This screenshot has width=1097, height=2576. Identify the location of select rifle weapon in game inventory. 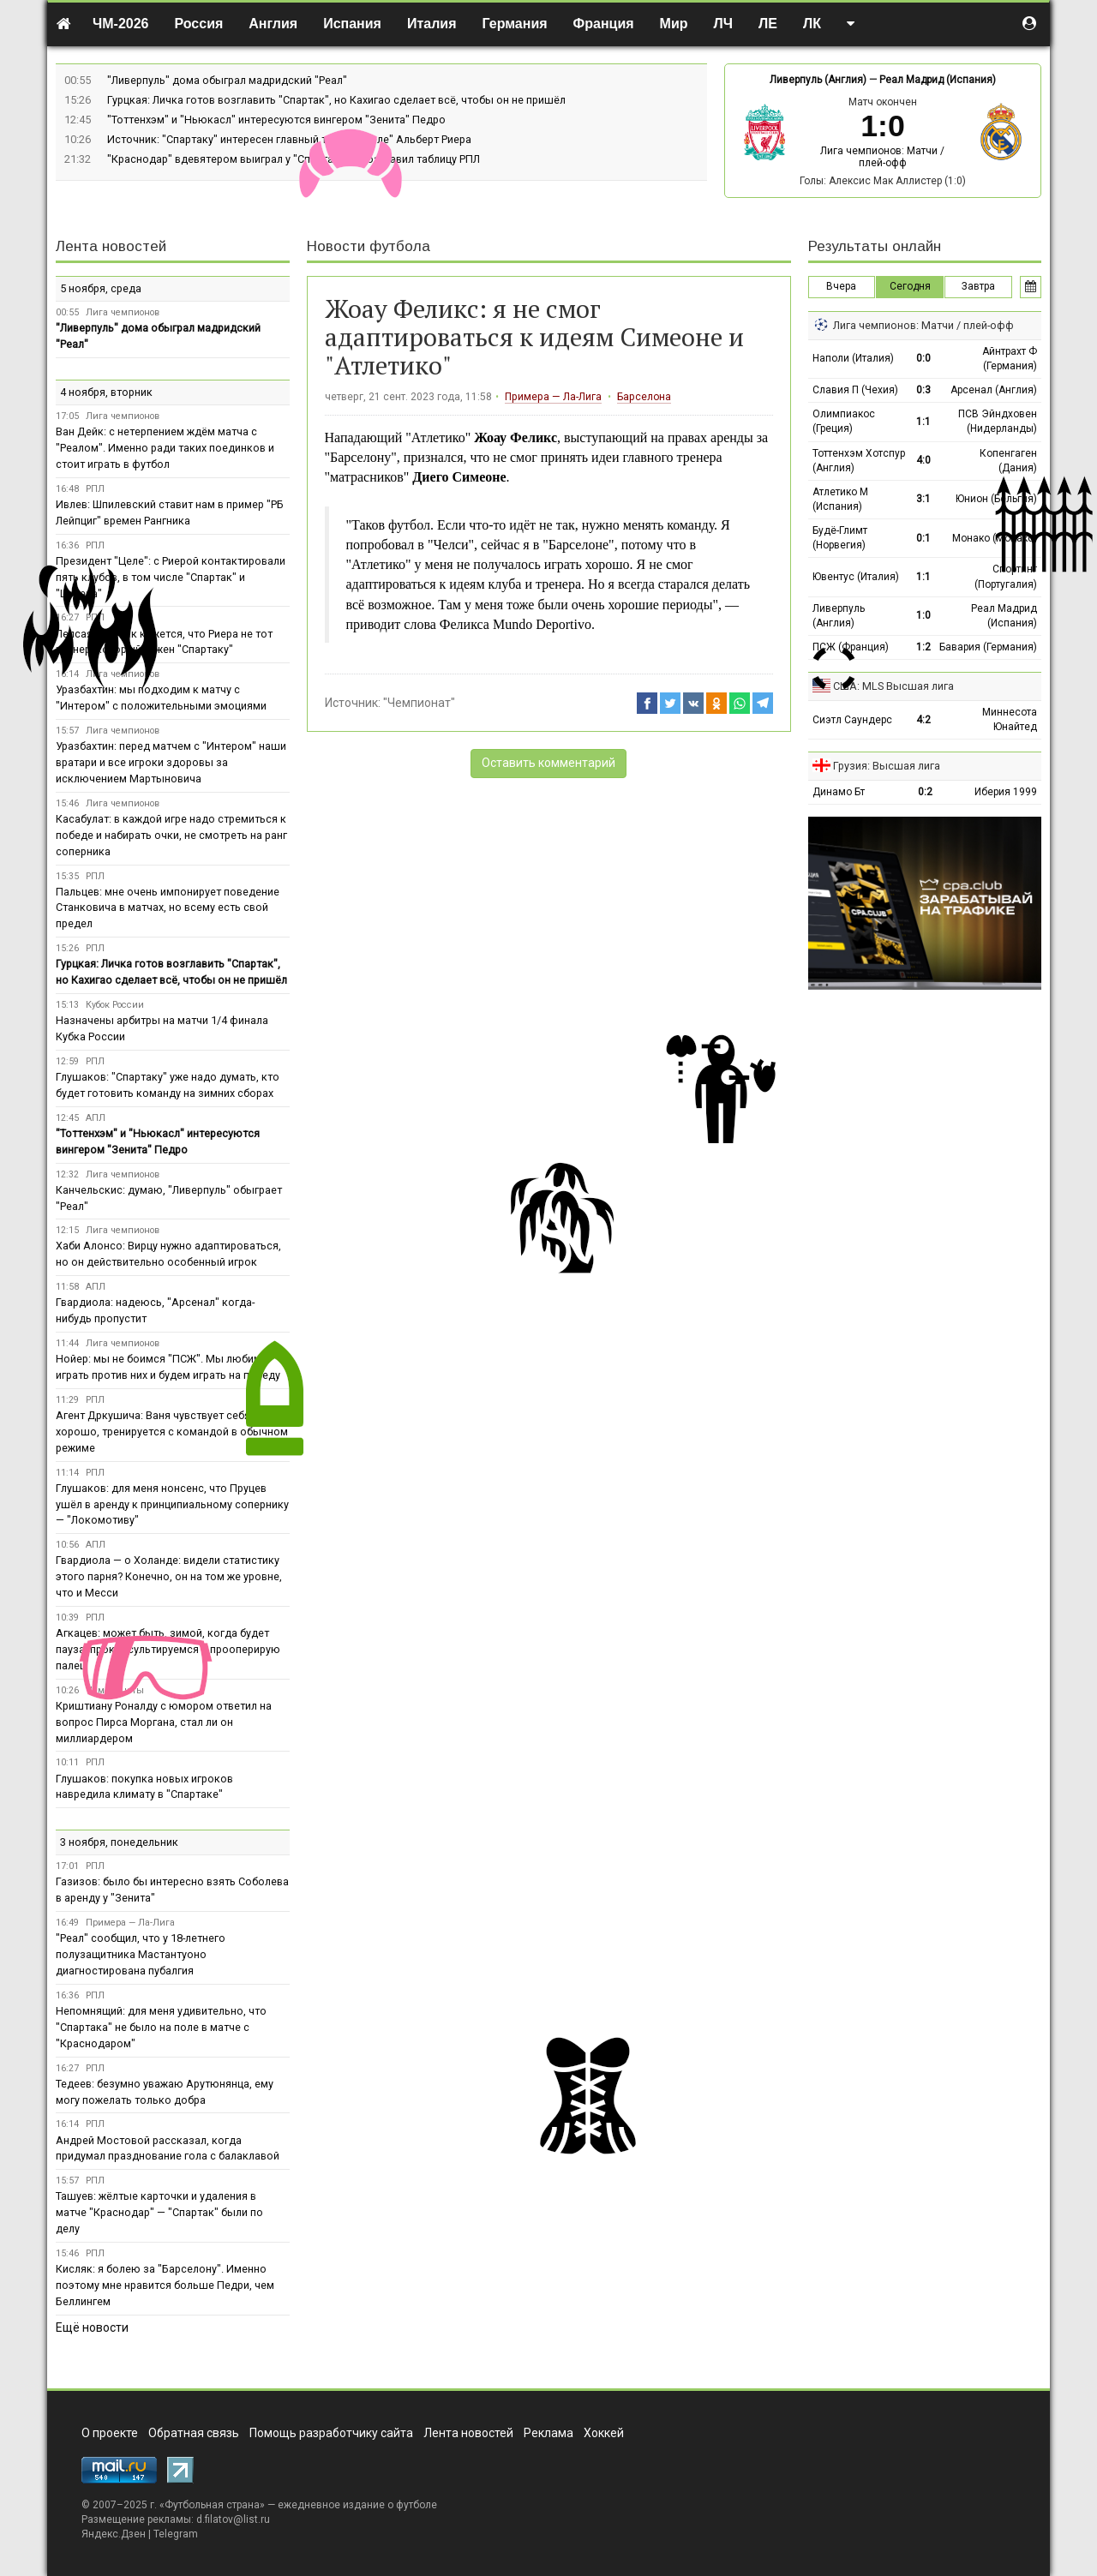
(274, 1398).